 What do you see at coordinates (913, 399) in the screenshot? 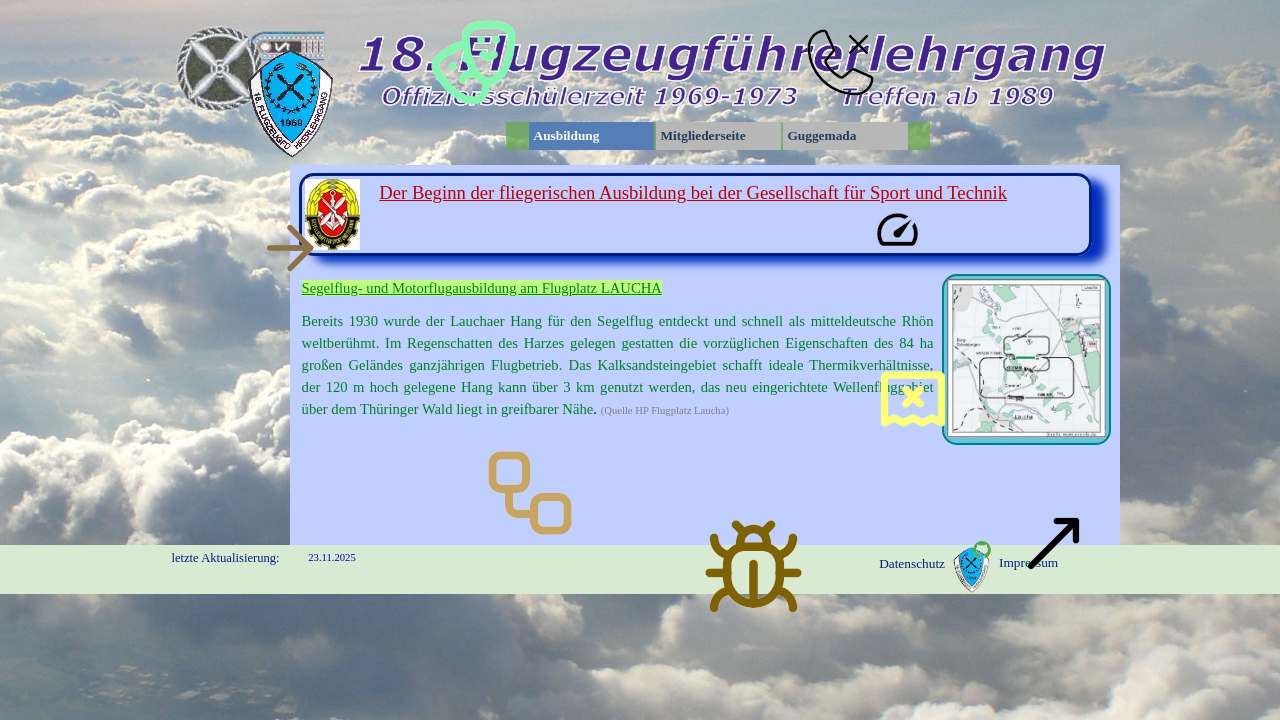
I see `cancel or void a receipt` at bounding box center [913, 399].